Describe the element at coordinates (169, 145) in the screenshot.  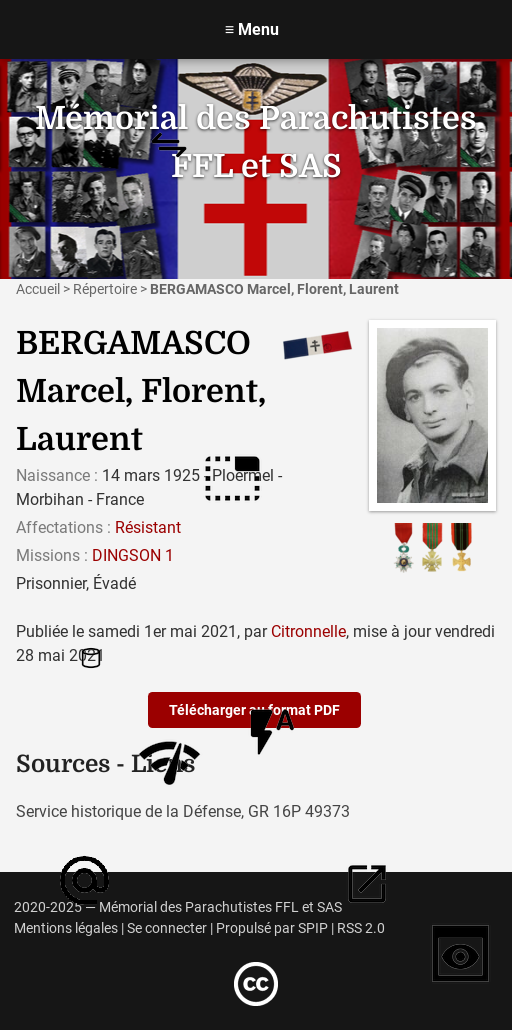
I see `swap or exchange items` at that location.